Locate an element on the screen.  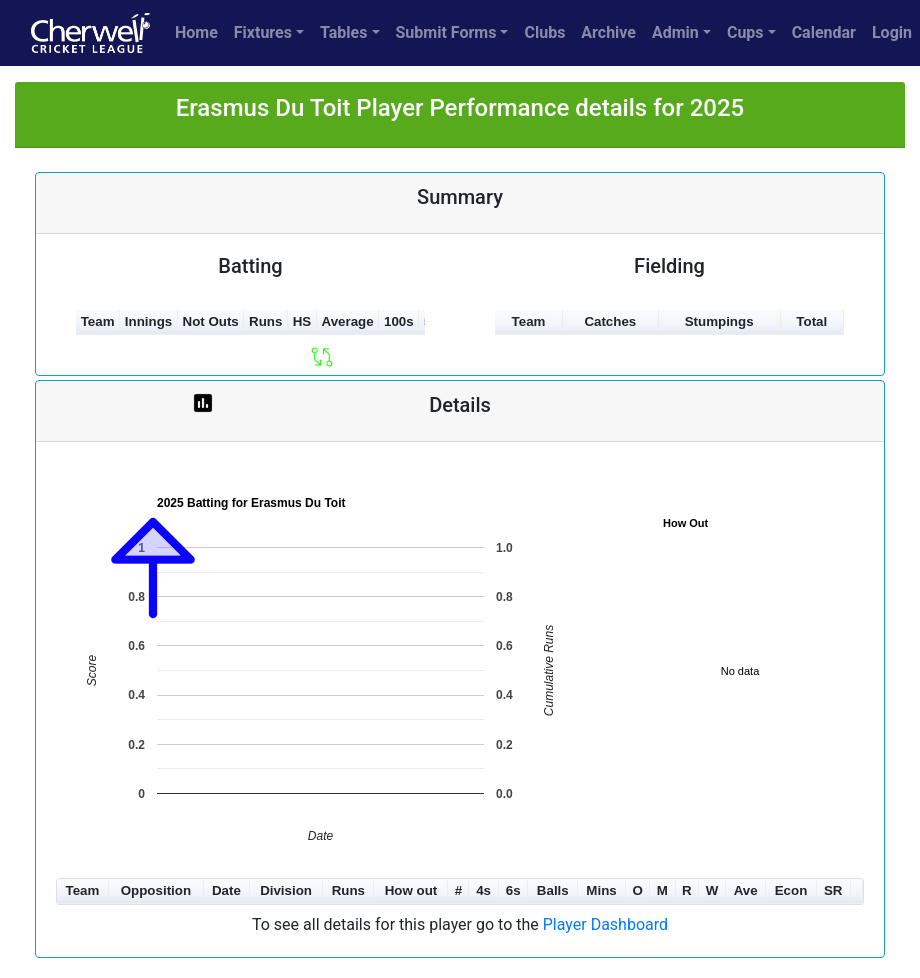
view poll results is located at coordinates (203, 403).